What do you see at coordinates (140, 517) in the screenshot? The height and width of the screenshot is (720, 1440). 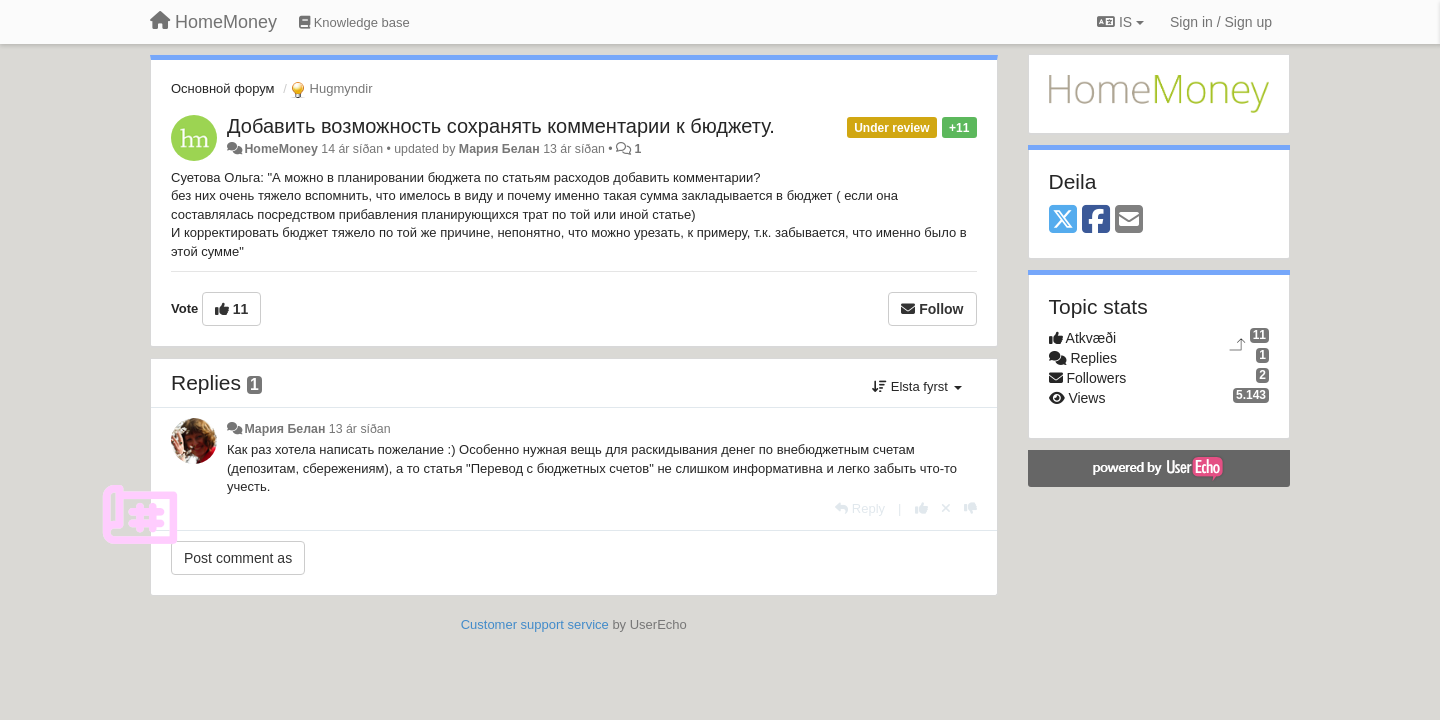 I see `view project blueprints or technical plans` at bounding box center [140, 517].